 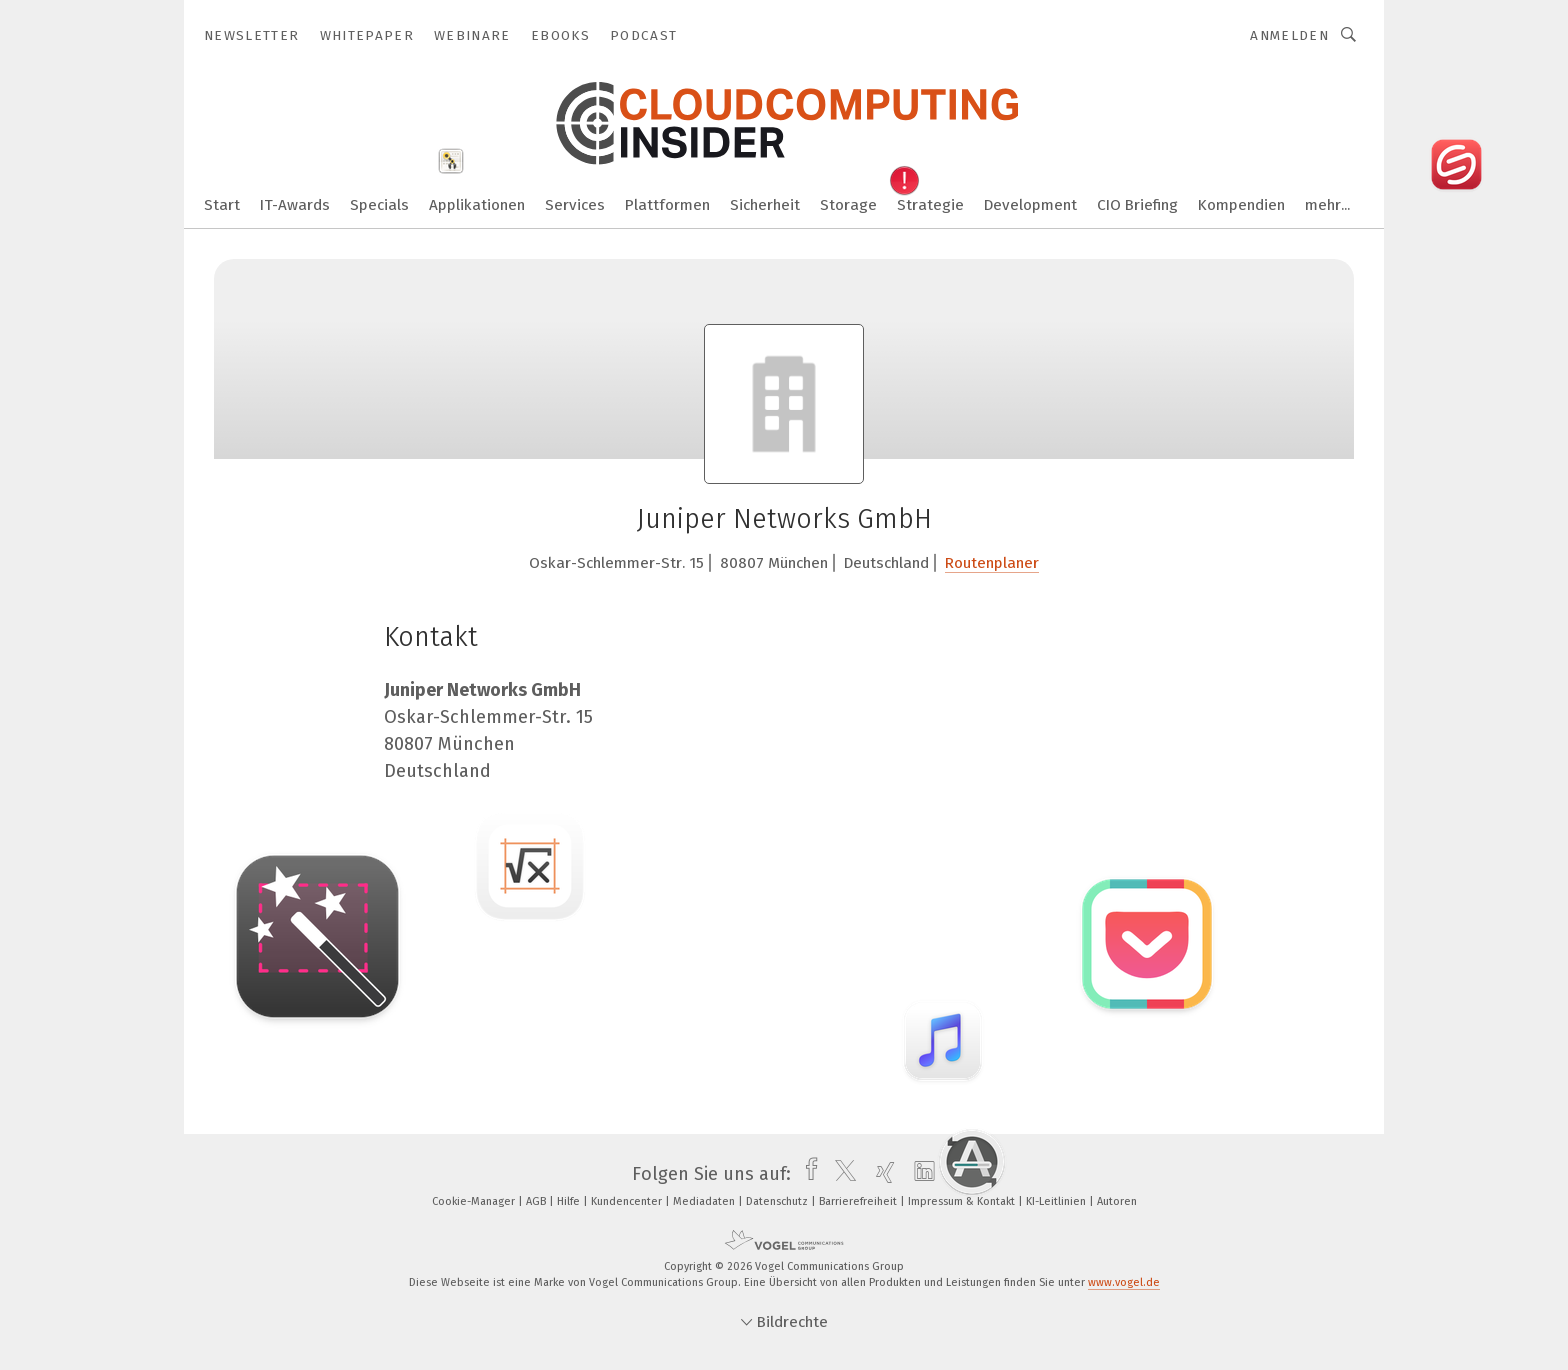 I want to click on open normcap screen capture tool, so click(x=317, y=936).